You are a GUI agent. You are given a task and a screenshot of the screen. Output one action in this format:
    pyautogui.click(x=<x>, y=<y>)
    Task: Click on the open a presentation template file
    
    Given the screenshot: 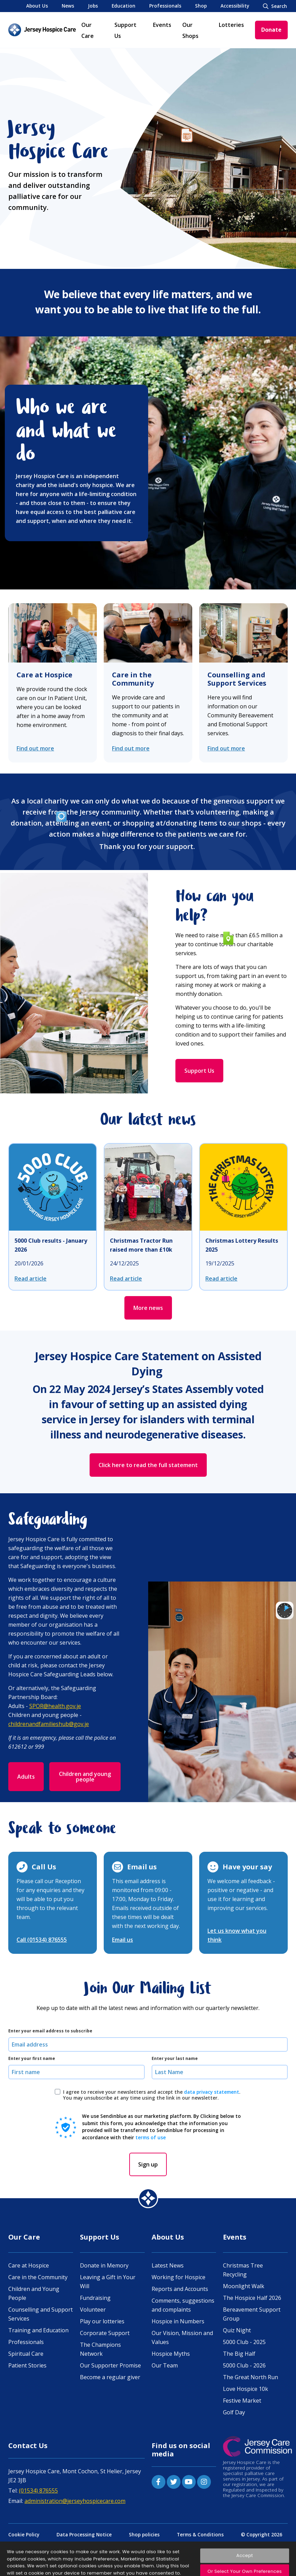 What is the action you would take?
    pyautogui.click(x=187, y=135)
    